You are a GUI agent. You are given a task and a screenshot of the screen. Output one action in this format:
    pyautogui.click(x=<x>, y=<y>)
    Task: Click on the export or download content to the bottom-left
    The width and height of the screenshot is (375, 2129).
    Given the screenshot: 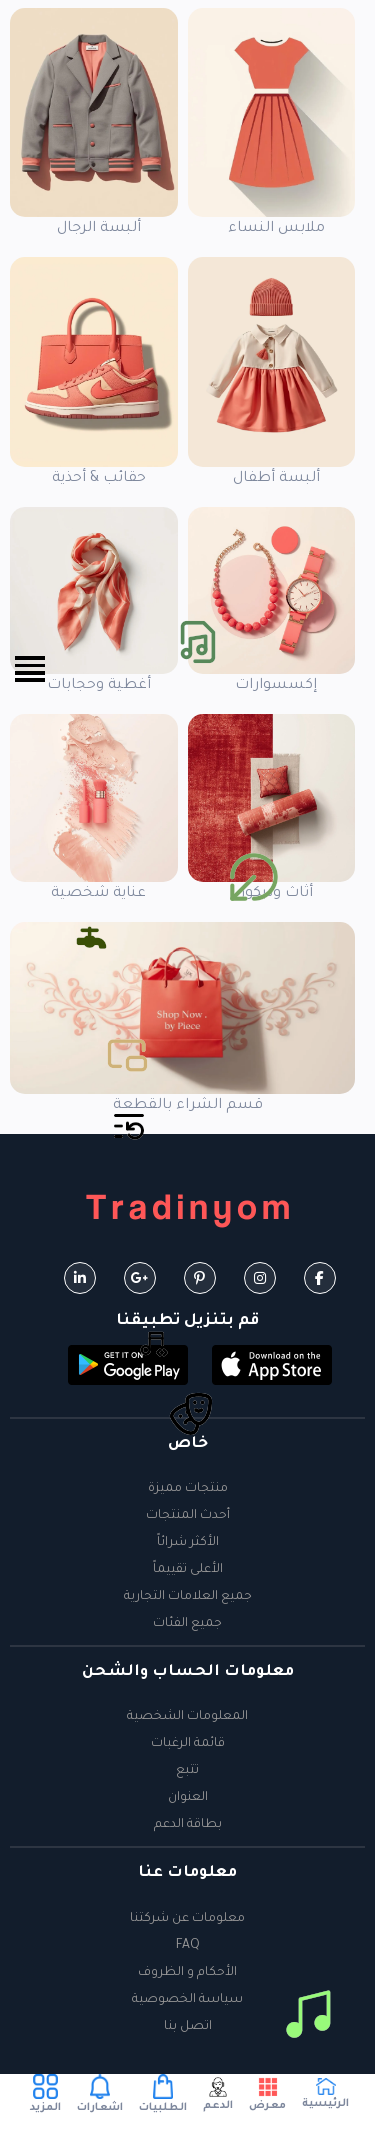 What is the action you would take?
    pyautogui.click(x=254, y=877)
    